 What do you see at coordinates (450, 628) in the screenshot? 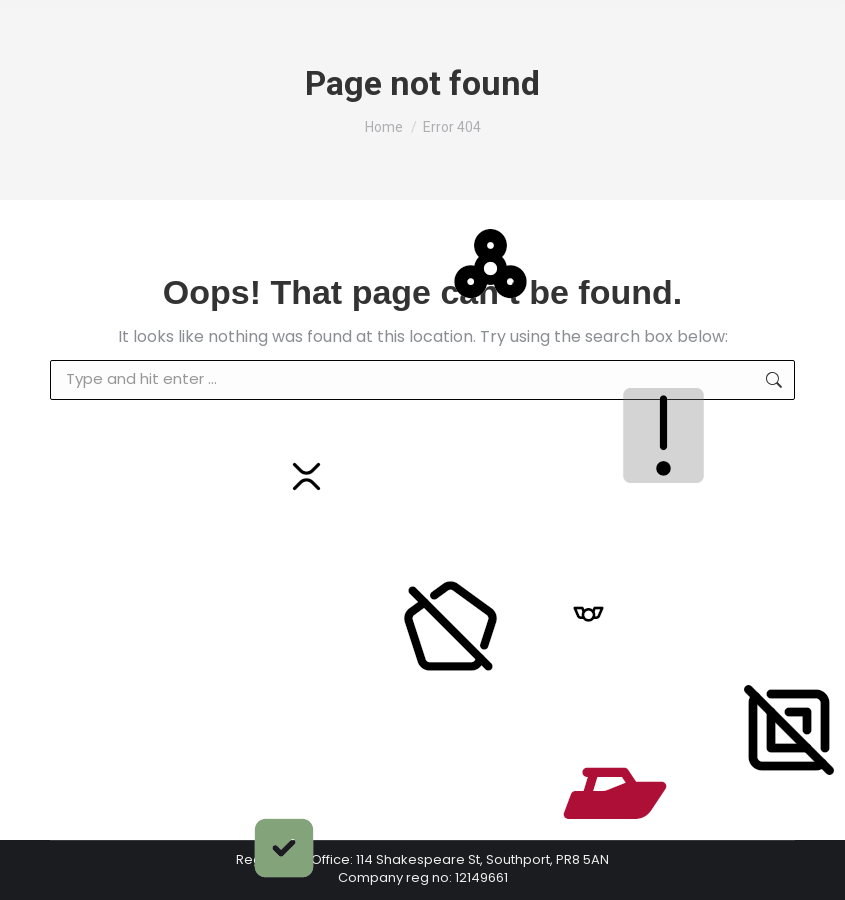
I see `indicates pentagon shape is disabled or unavailable` at bounding box center [450, 628].